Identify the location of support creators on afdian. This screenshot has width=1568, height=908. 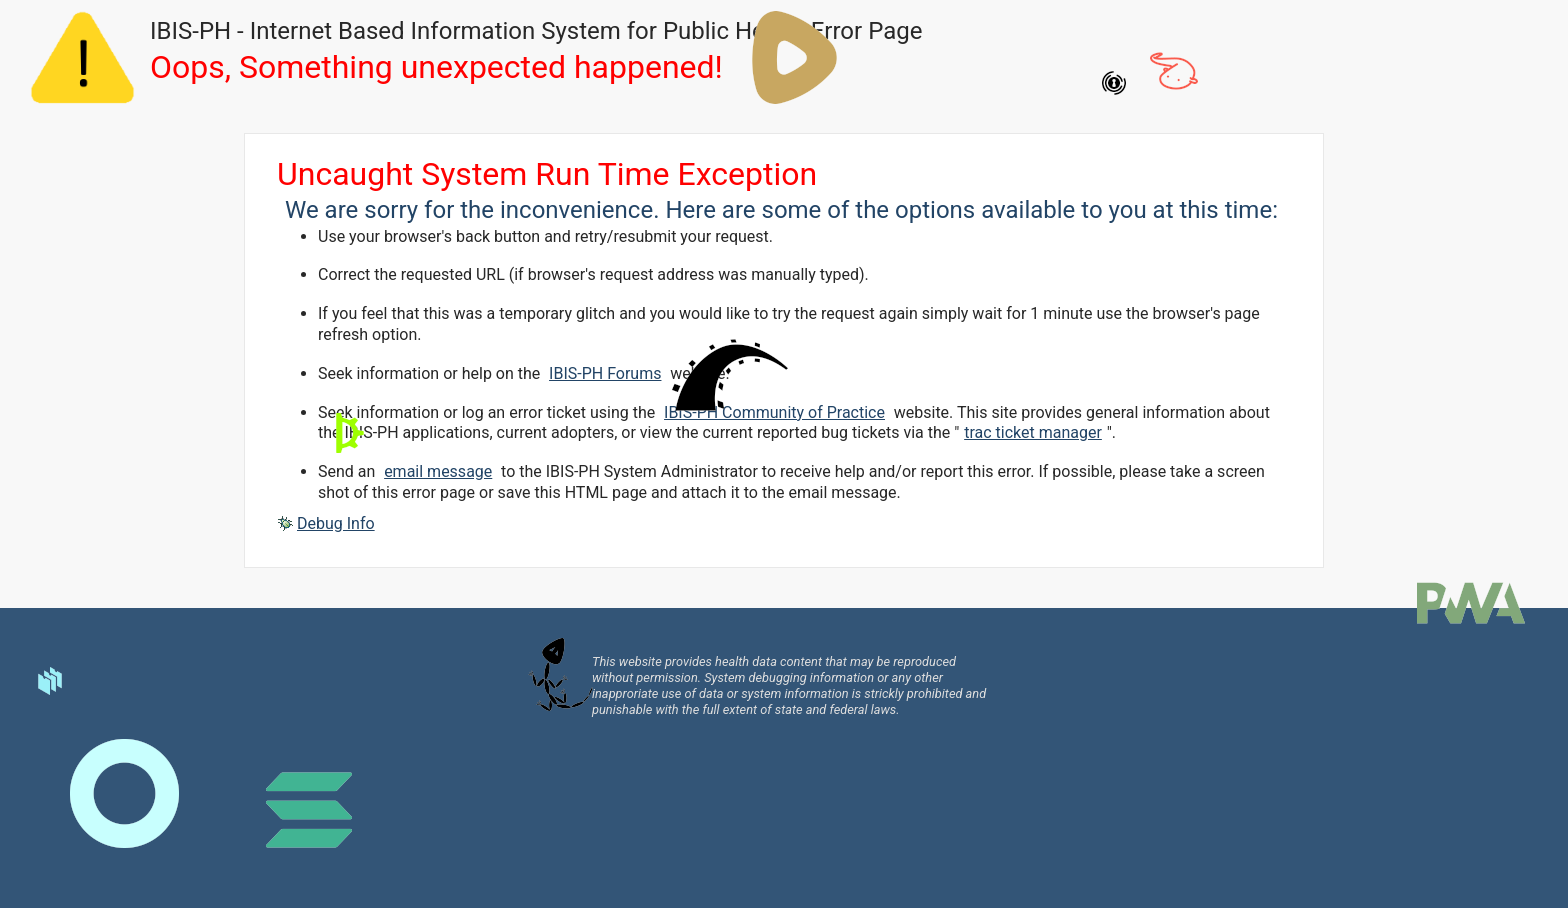
(1174, 71).